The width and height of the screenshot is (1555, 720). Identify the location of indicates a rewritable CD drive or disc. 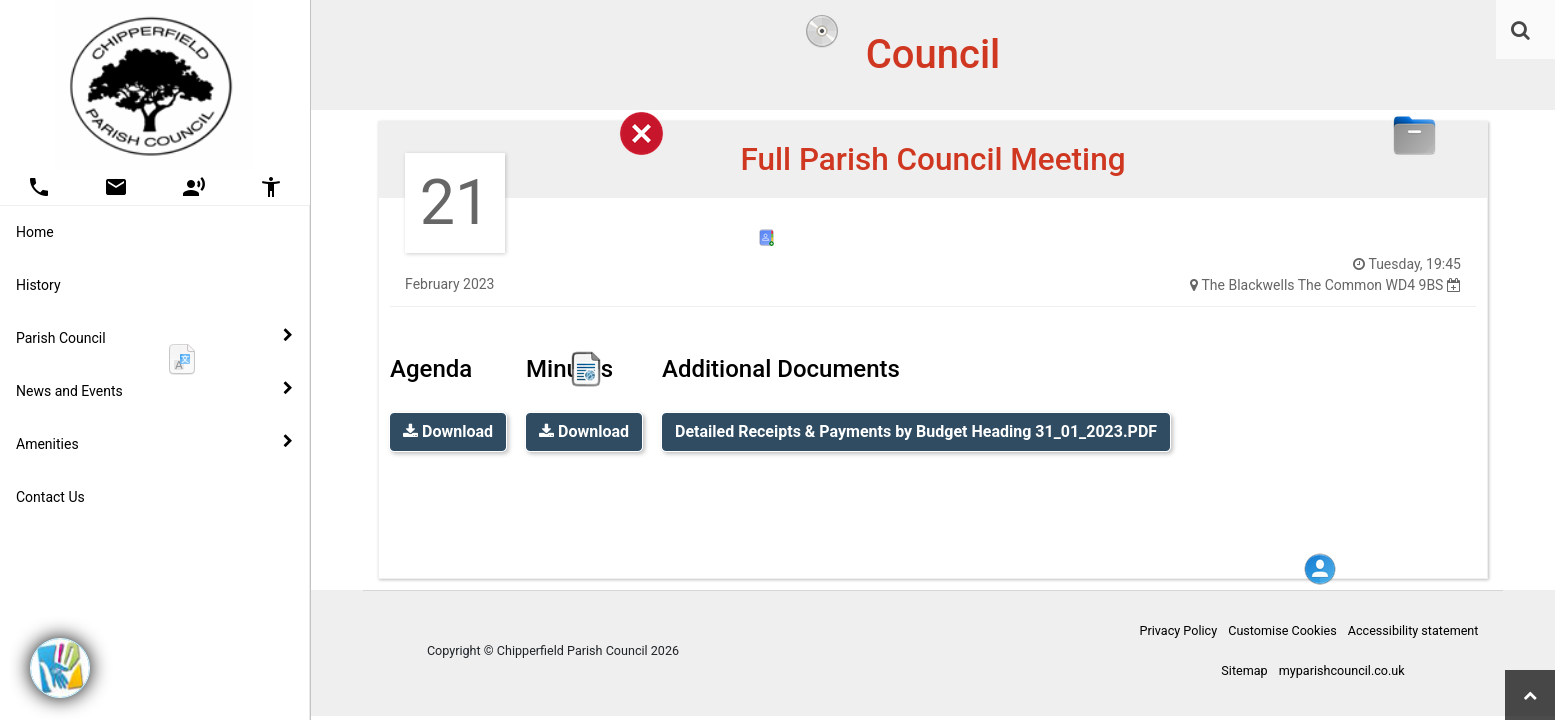
(822, 31).